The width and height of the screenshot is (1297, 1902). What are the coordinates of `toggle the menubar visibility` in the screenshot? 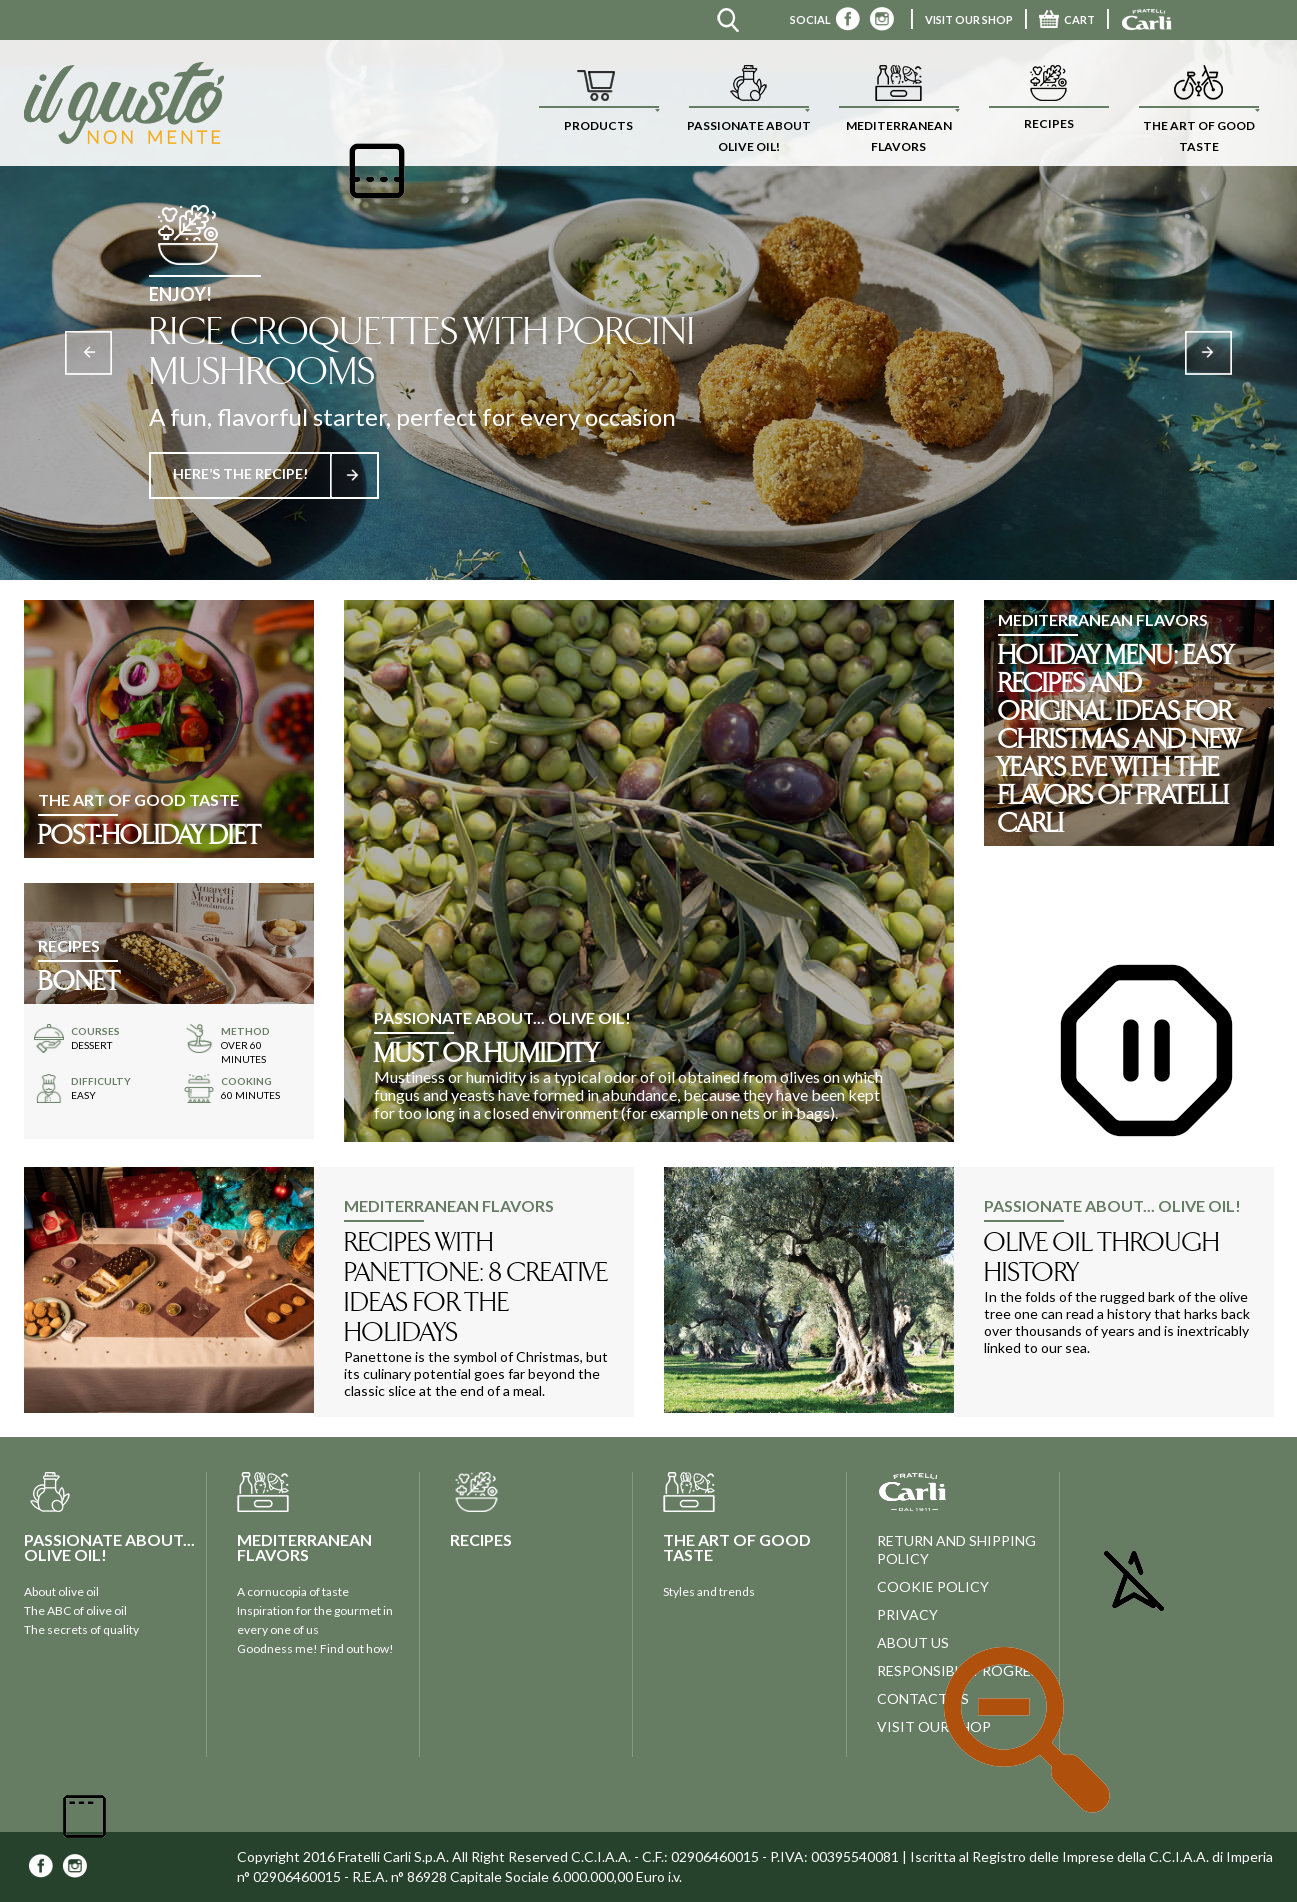 It's located at (84, 1816).